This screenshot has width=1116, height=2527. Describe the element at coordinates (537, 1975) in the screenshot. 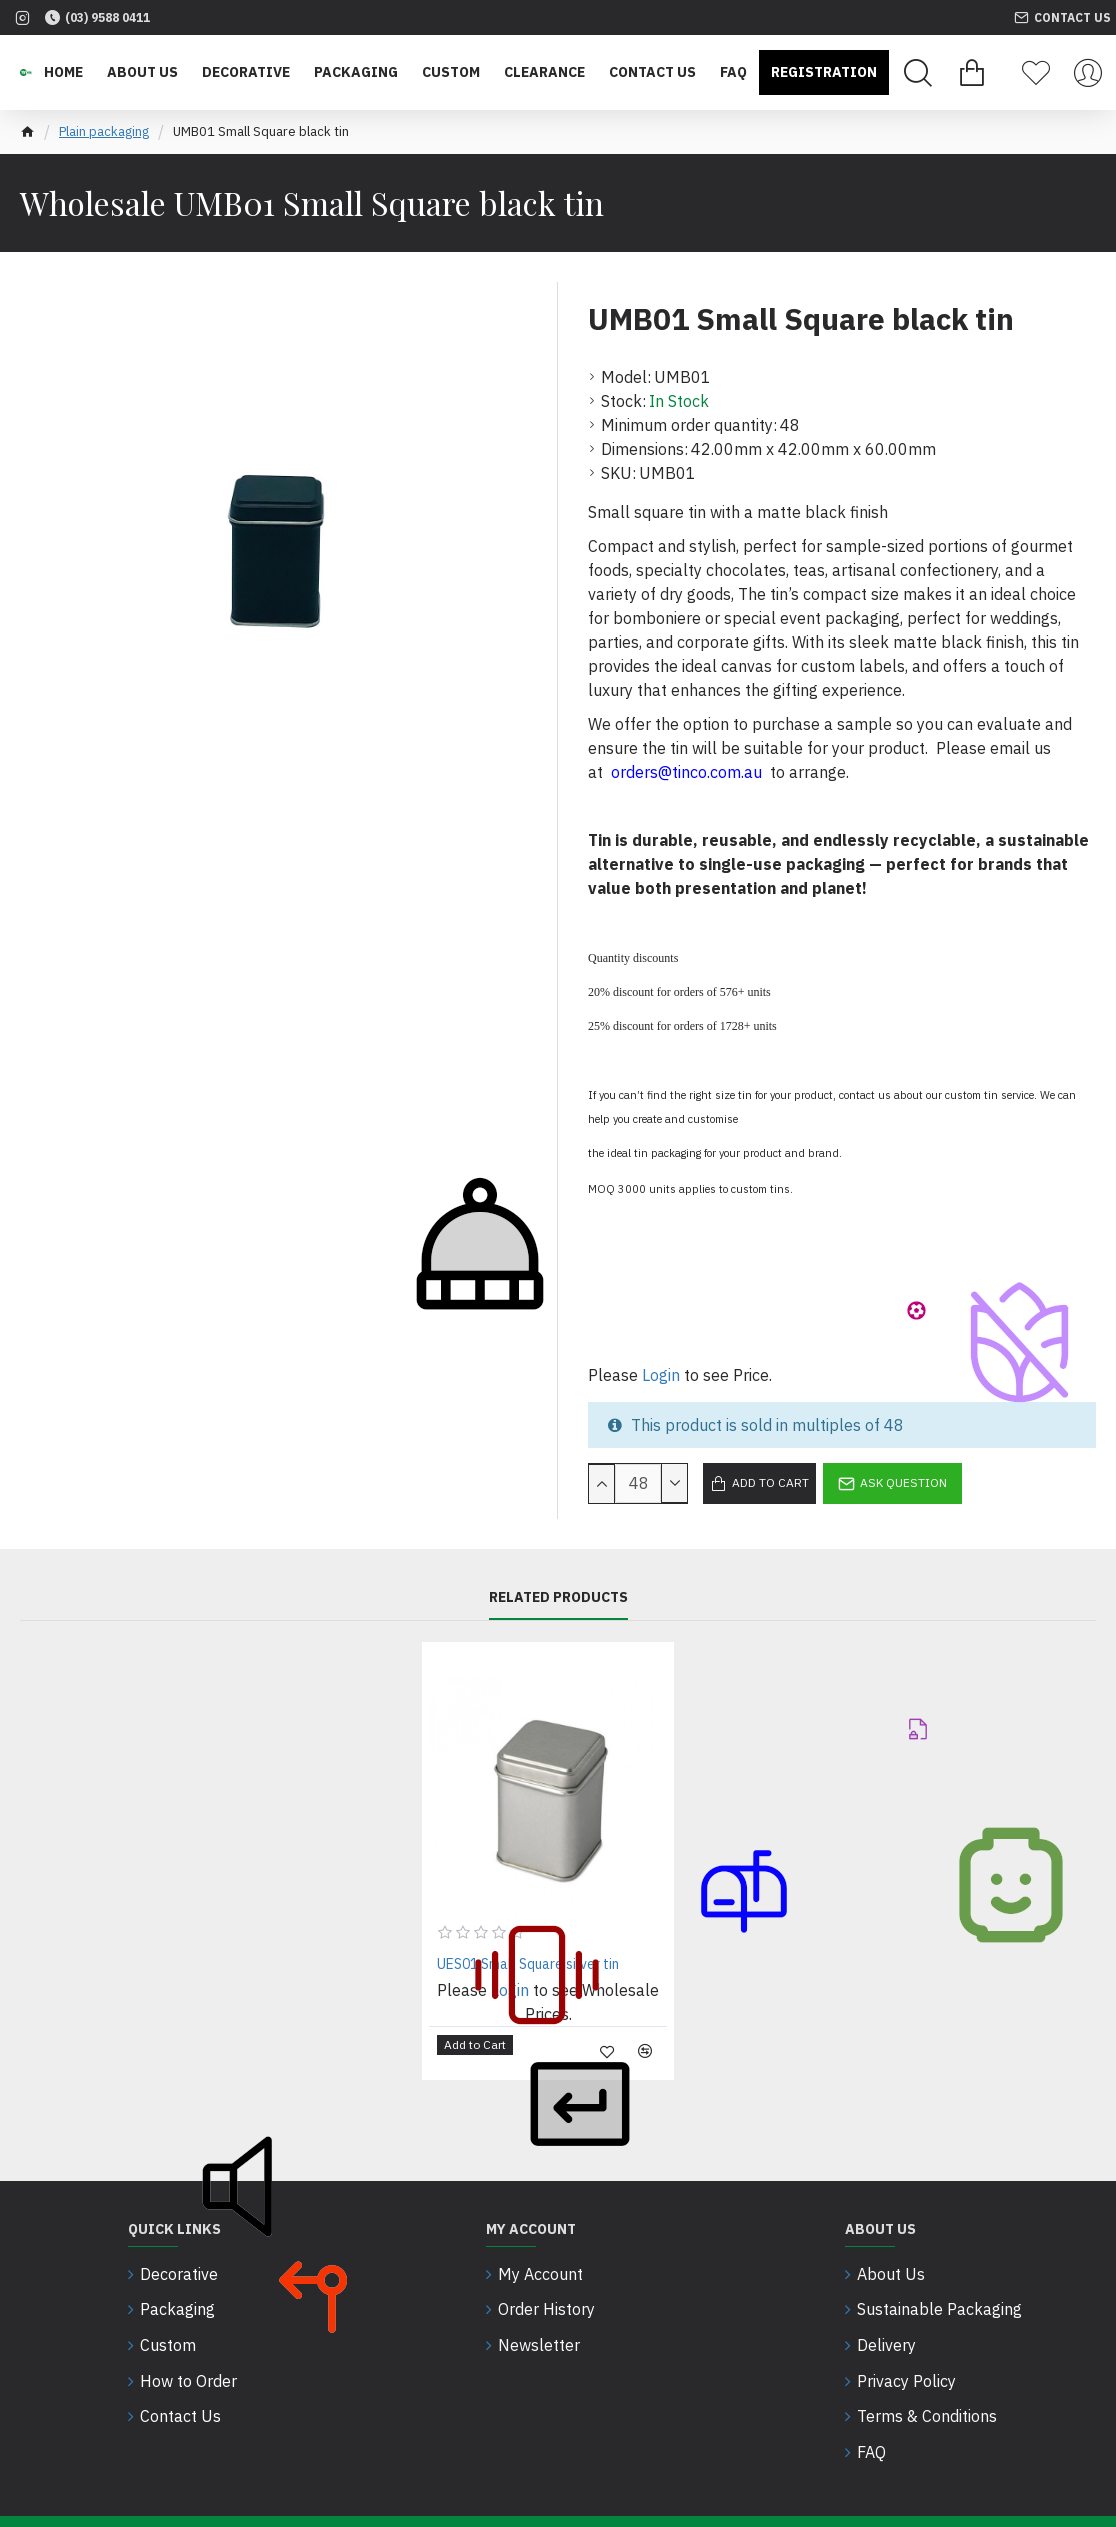

I see `toggle vibrate mode on device` at that location.